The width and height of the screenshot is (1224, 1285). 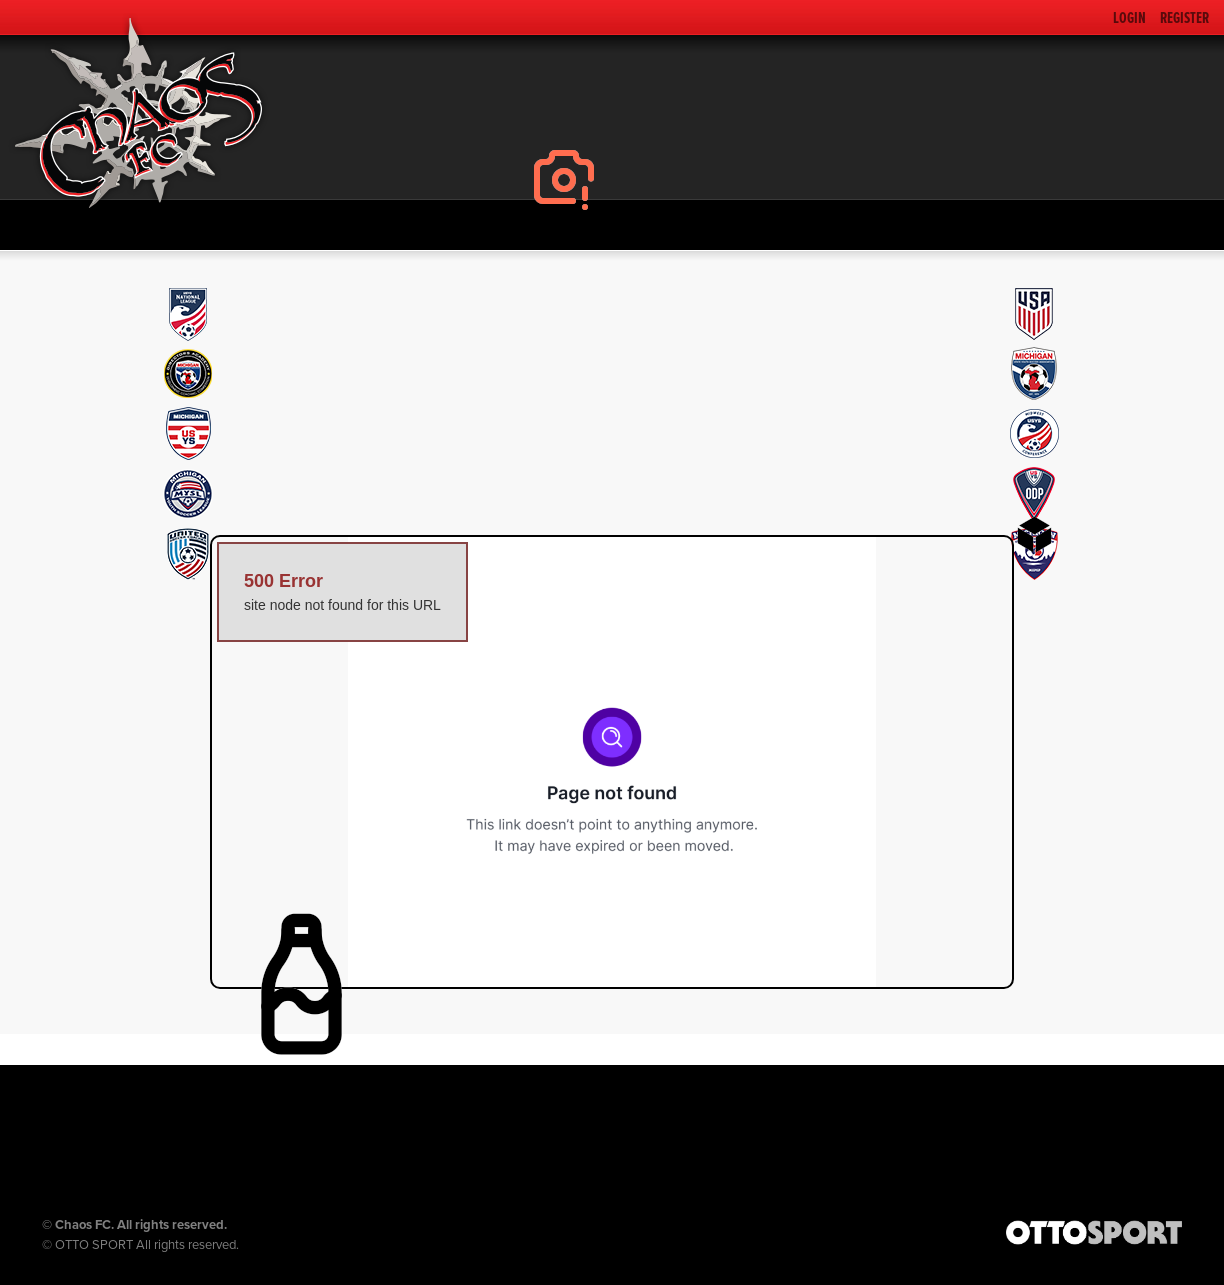 What do you see at coordinates (301, 987) in the screenshot?
I see `view beverage or drink options` at bounding box center [301, 987].